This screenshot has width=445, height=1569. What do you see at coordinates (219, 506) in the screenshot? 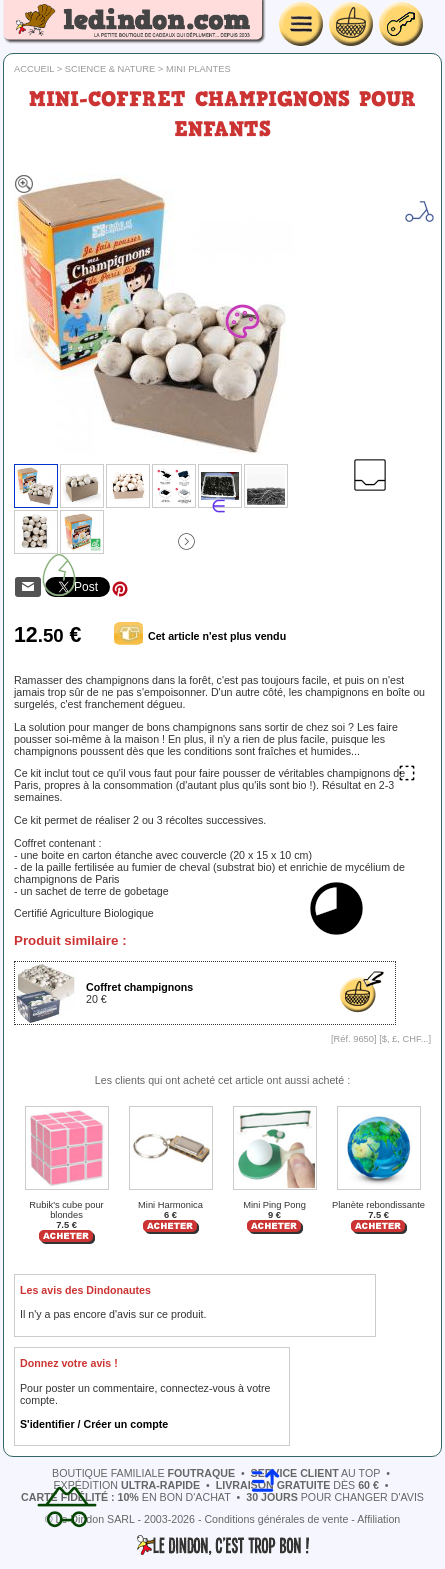
I see `indicates set membership in mathematical notation` at bounding box center [219, 506].